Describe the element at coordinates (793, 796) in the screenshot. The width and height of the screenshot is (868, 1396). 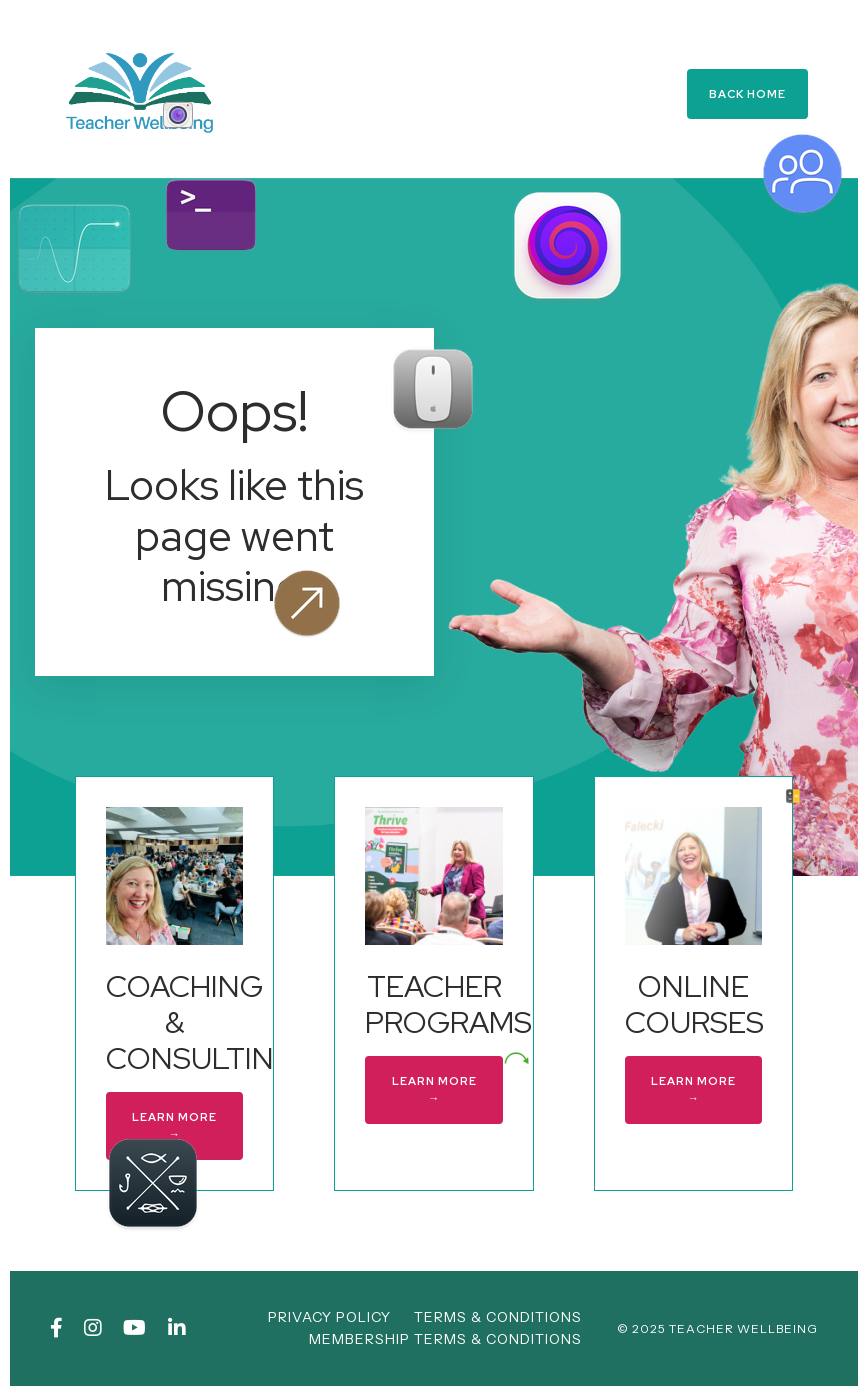
I see `open the calculator app` at that location.